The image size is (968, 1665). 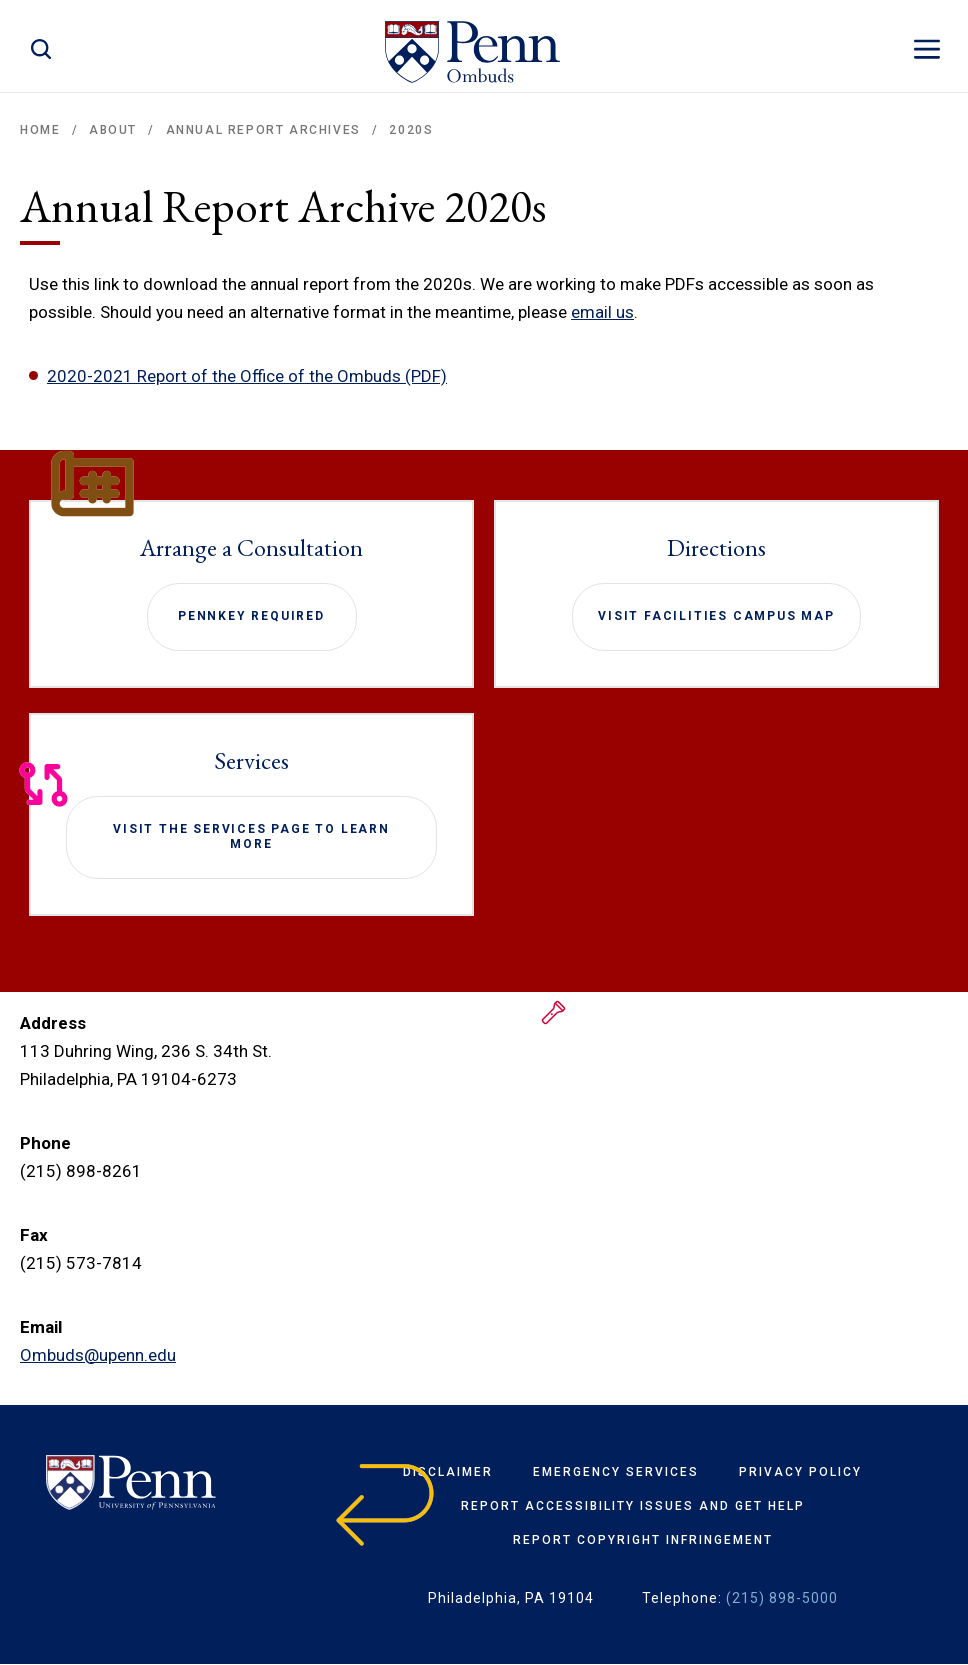 I want to click on view code differences between branches, so click(x=43, y=784).